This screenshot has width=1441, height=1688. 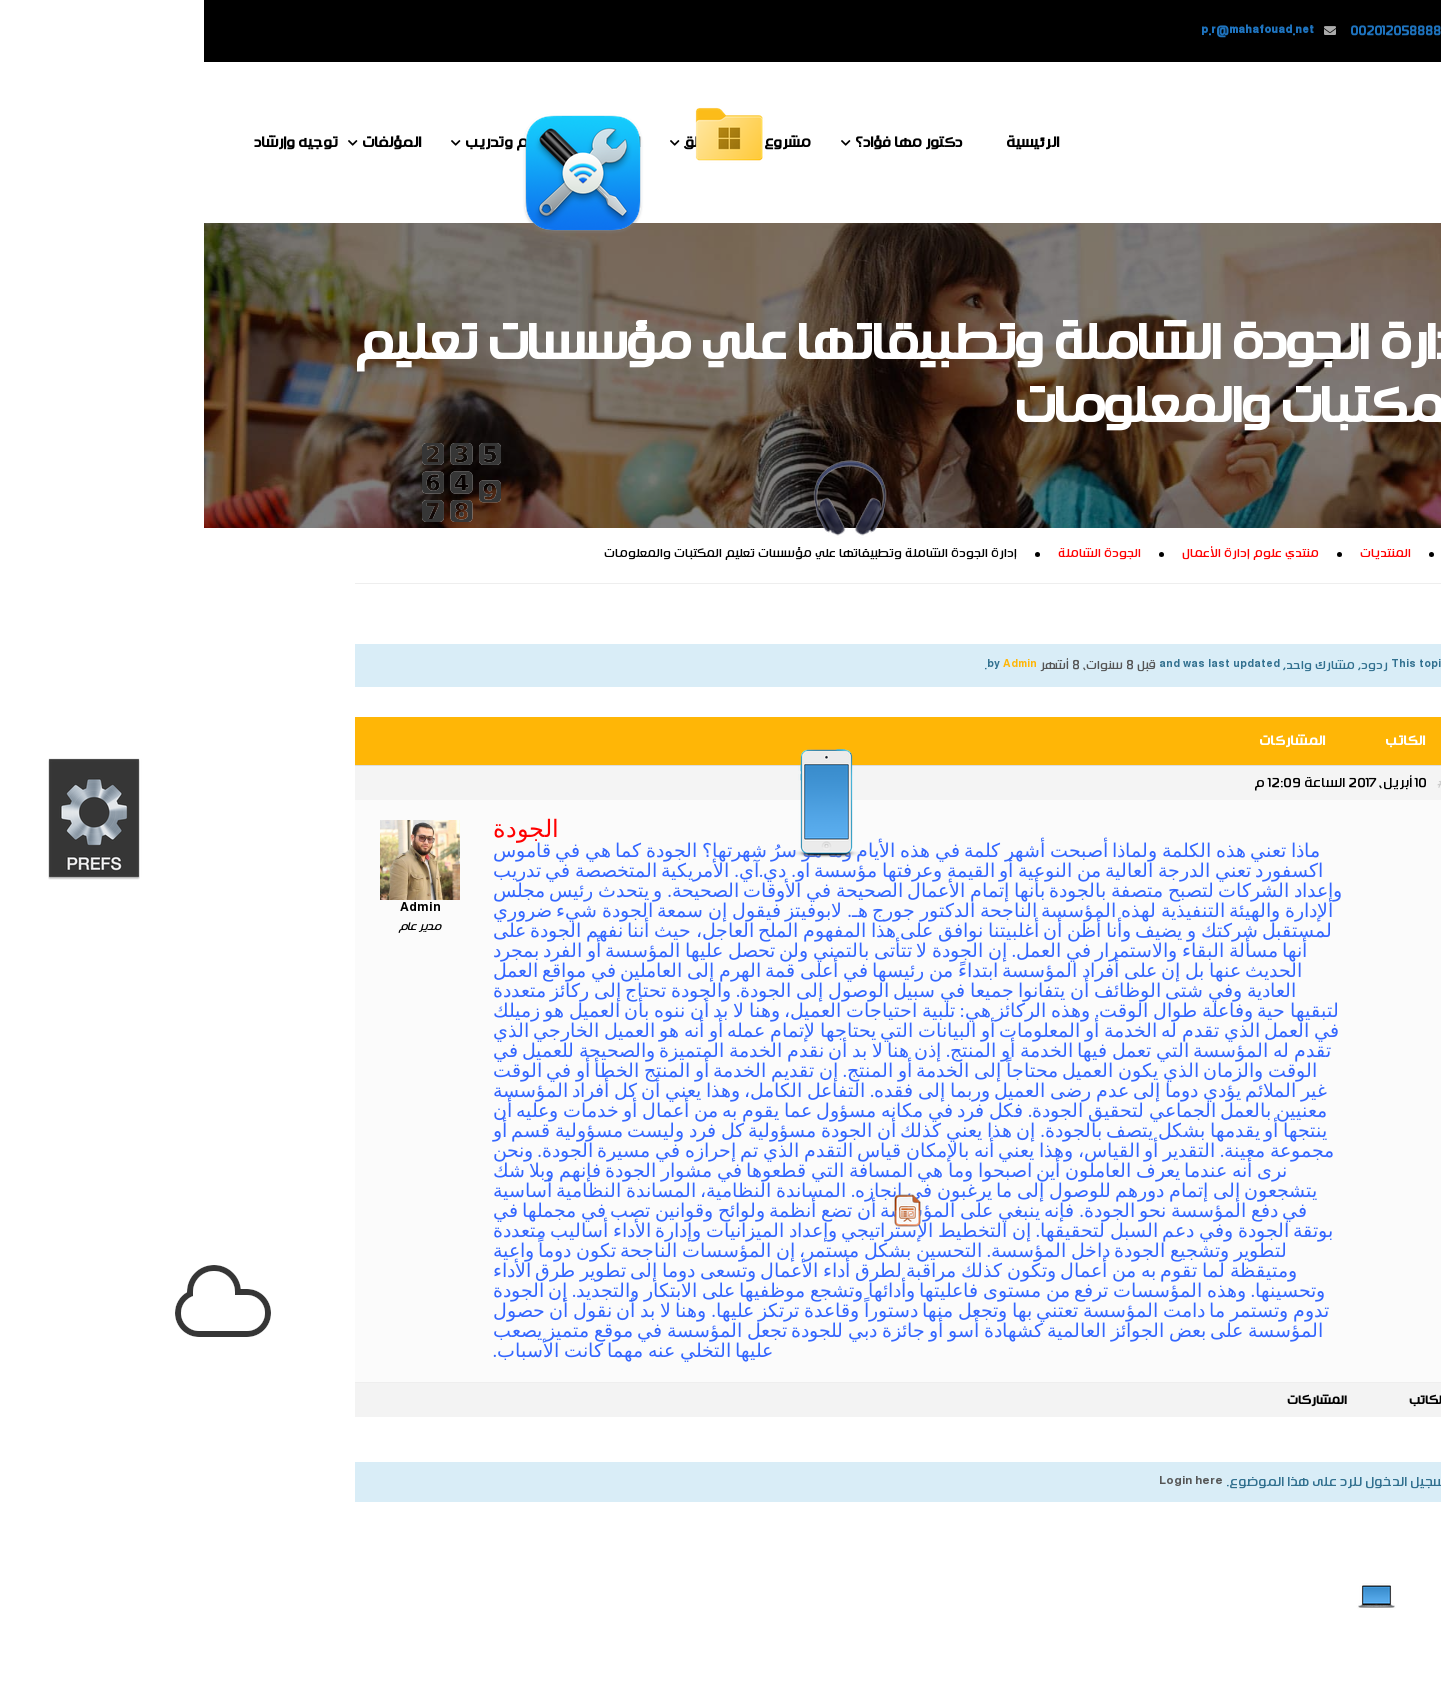 I want to click on open wireless diagnostics tool, so click(x=583, y=173).